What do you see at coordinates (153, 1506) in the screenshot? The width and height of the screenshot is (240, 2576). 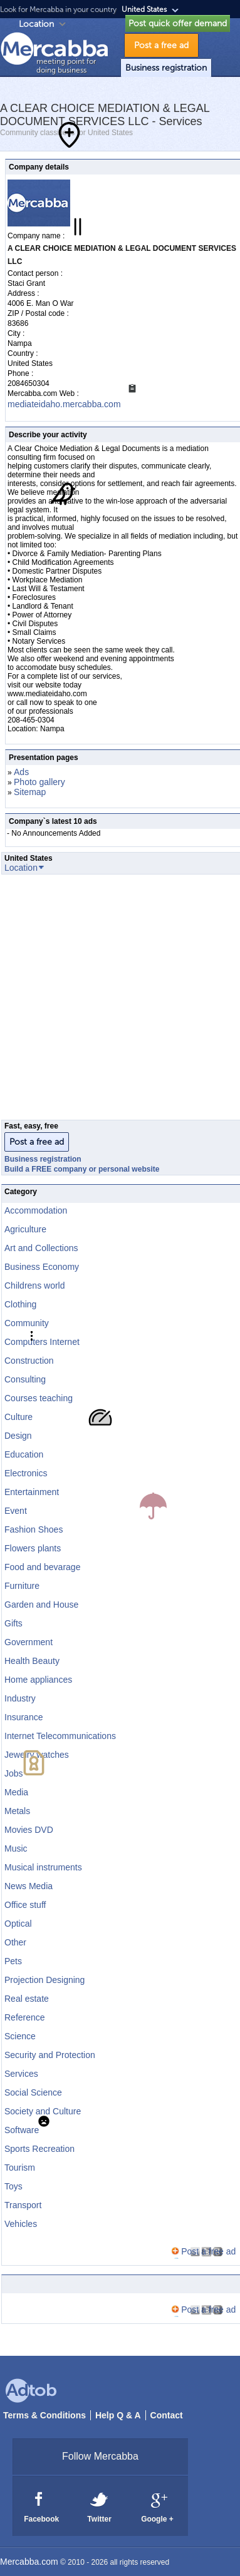 I see `view weather protection or rain forecast` at bounding box center [153, 1506].